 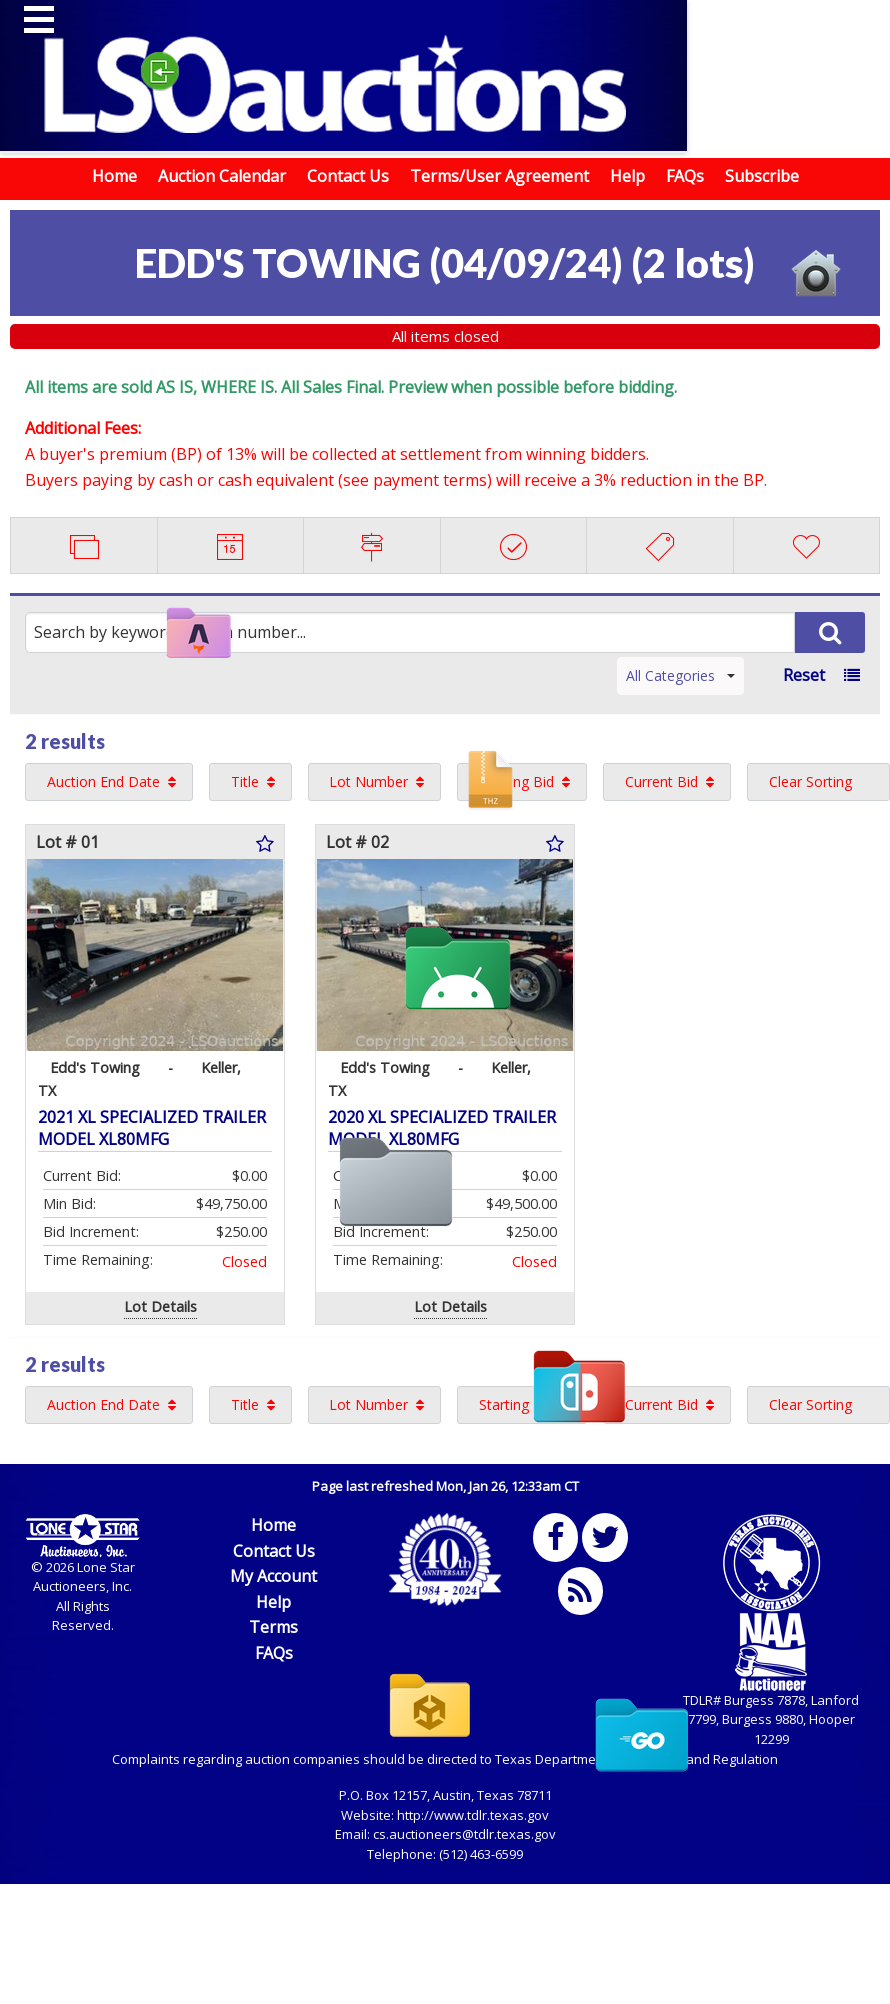 What do you see at coordinates (641, 1737) in the screenshot?
I see `open folder containing Go language projects` at bounding box center [641, 1737].